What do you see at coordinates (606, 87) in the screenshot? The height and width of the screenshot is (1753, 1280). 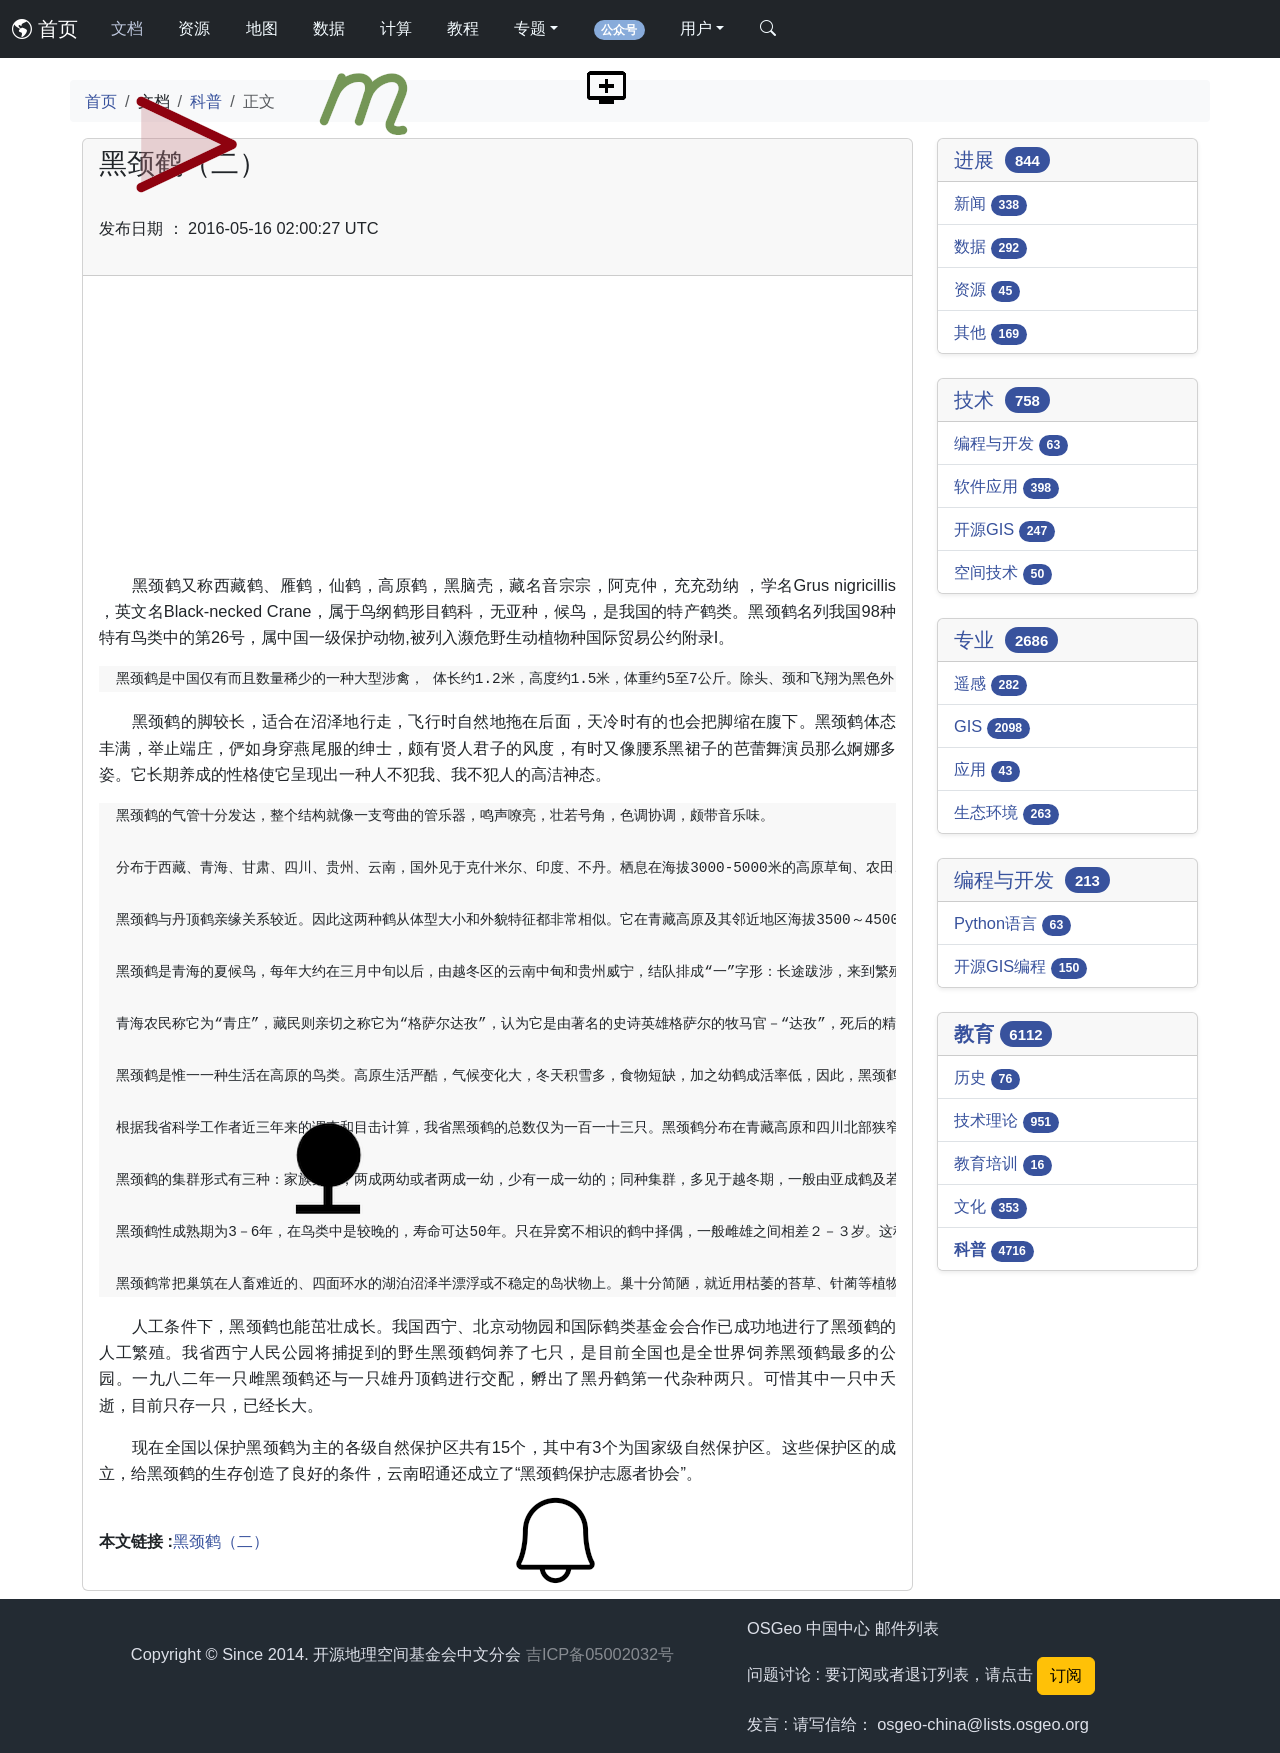 I see `add current video to watch queue` at bounding box center [606, 87].